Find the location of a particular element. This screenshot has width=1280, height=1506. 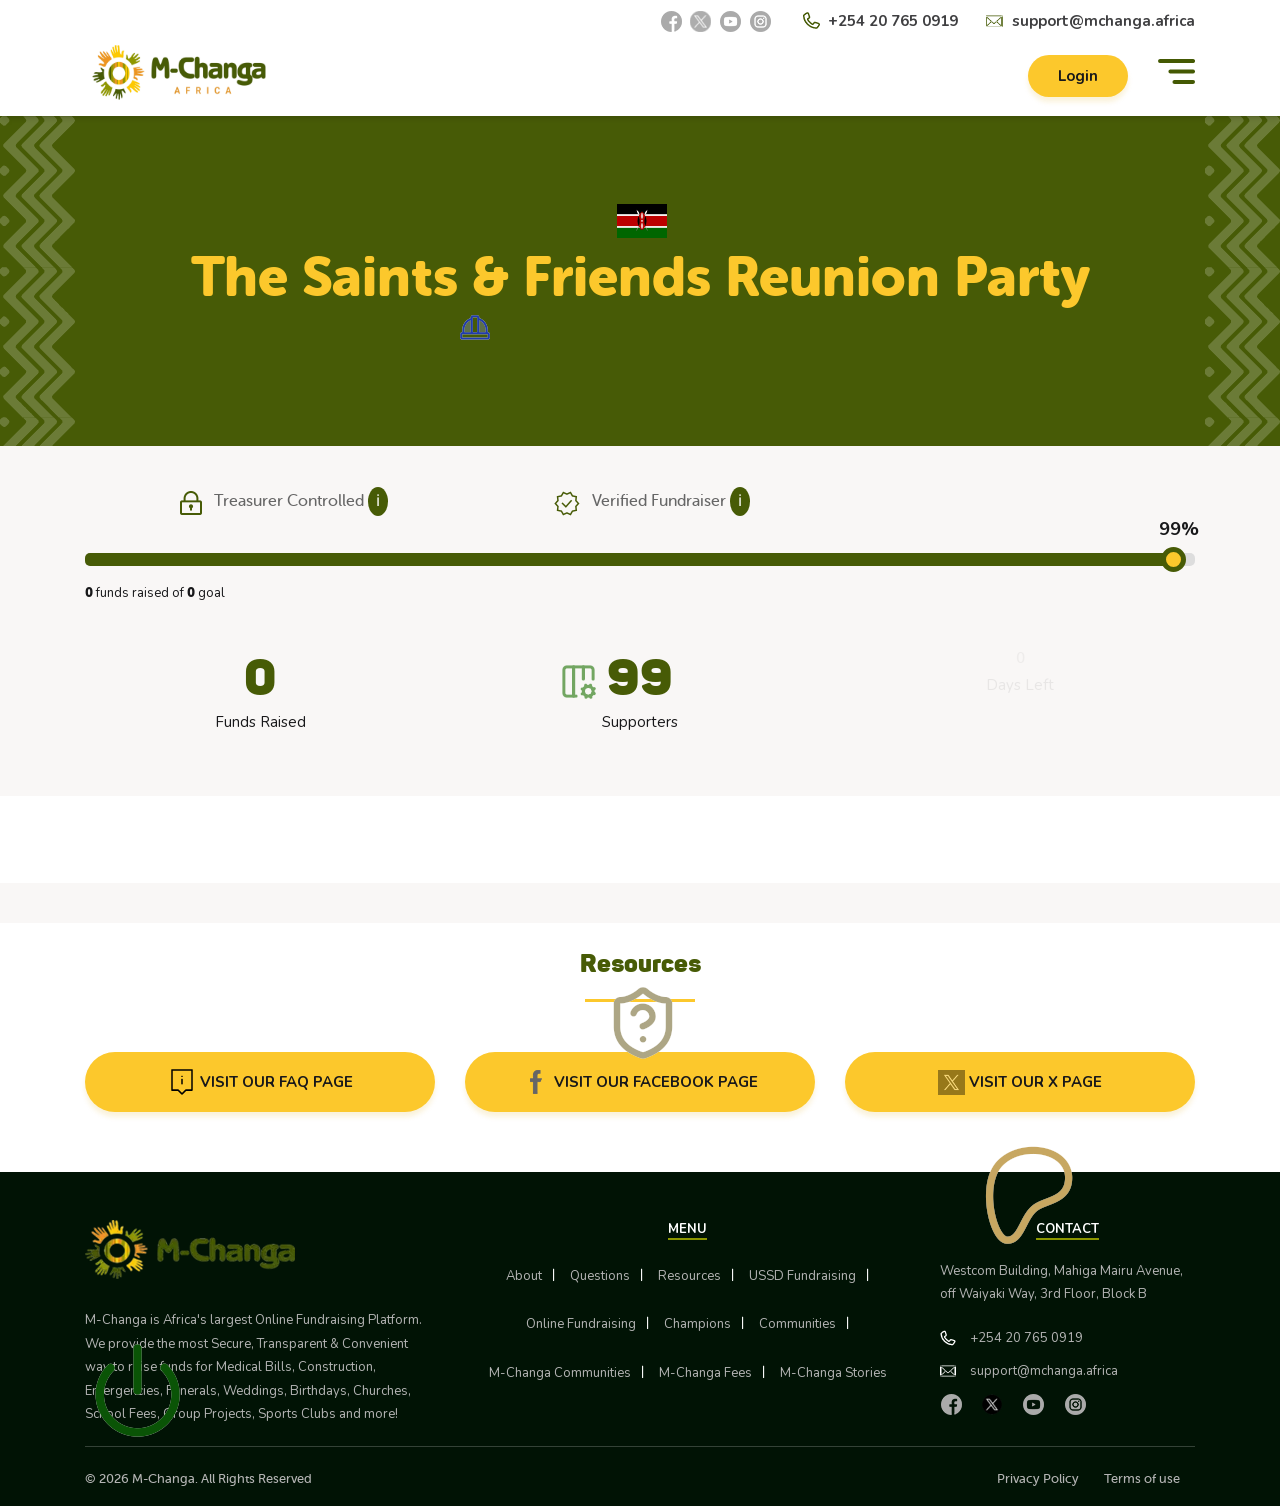

visit patreon page is located at coordinates (1025, 1193).